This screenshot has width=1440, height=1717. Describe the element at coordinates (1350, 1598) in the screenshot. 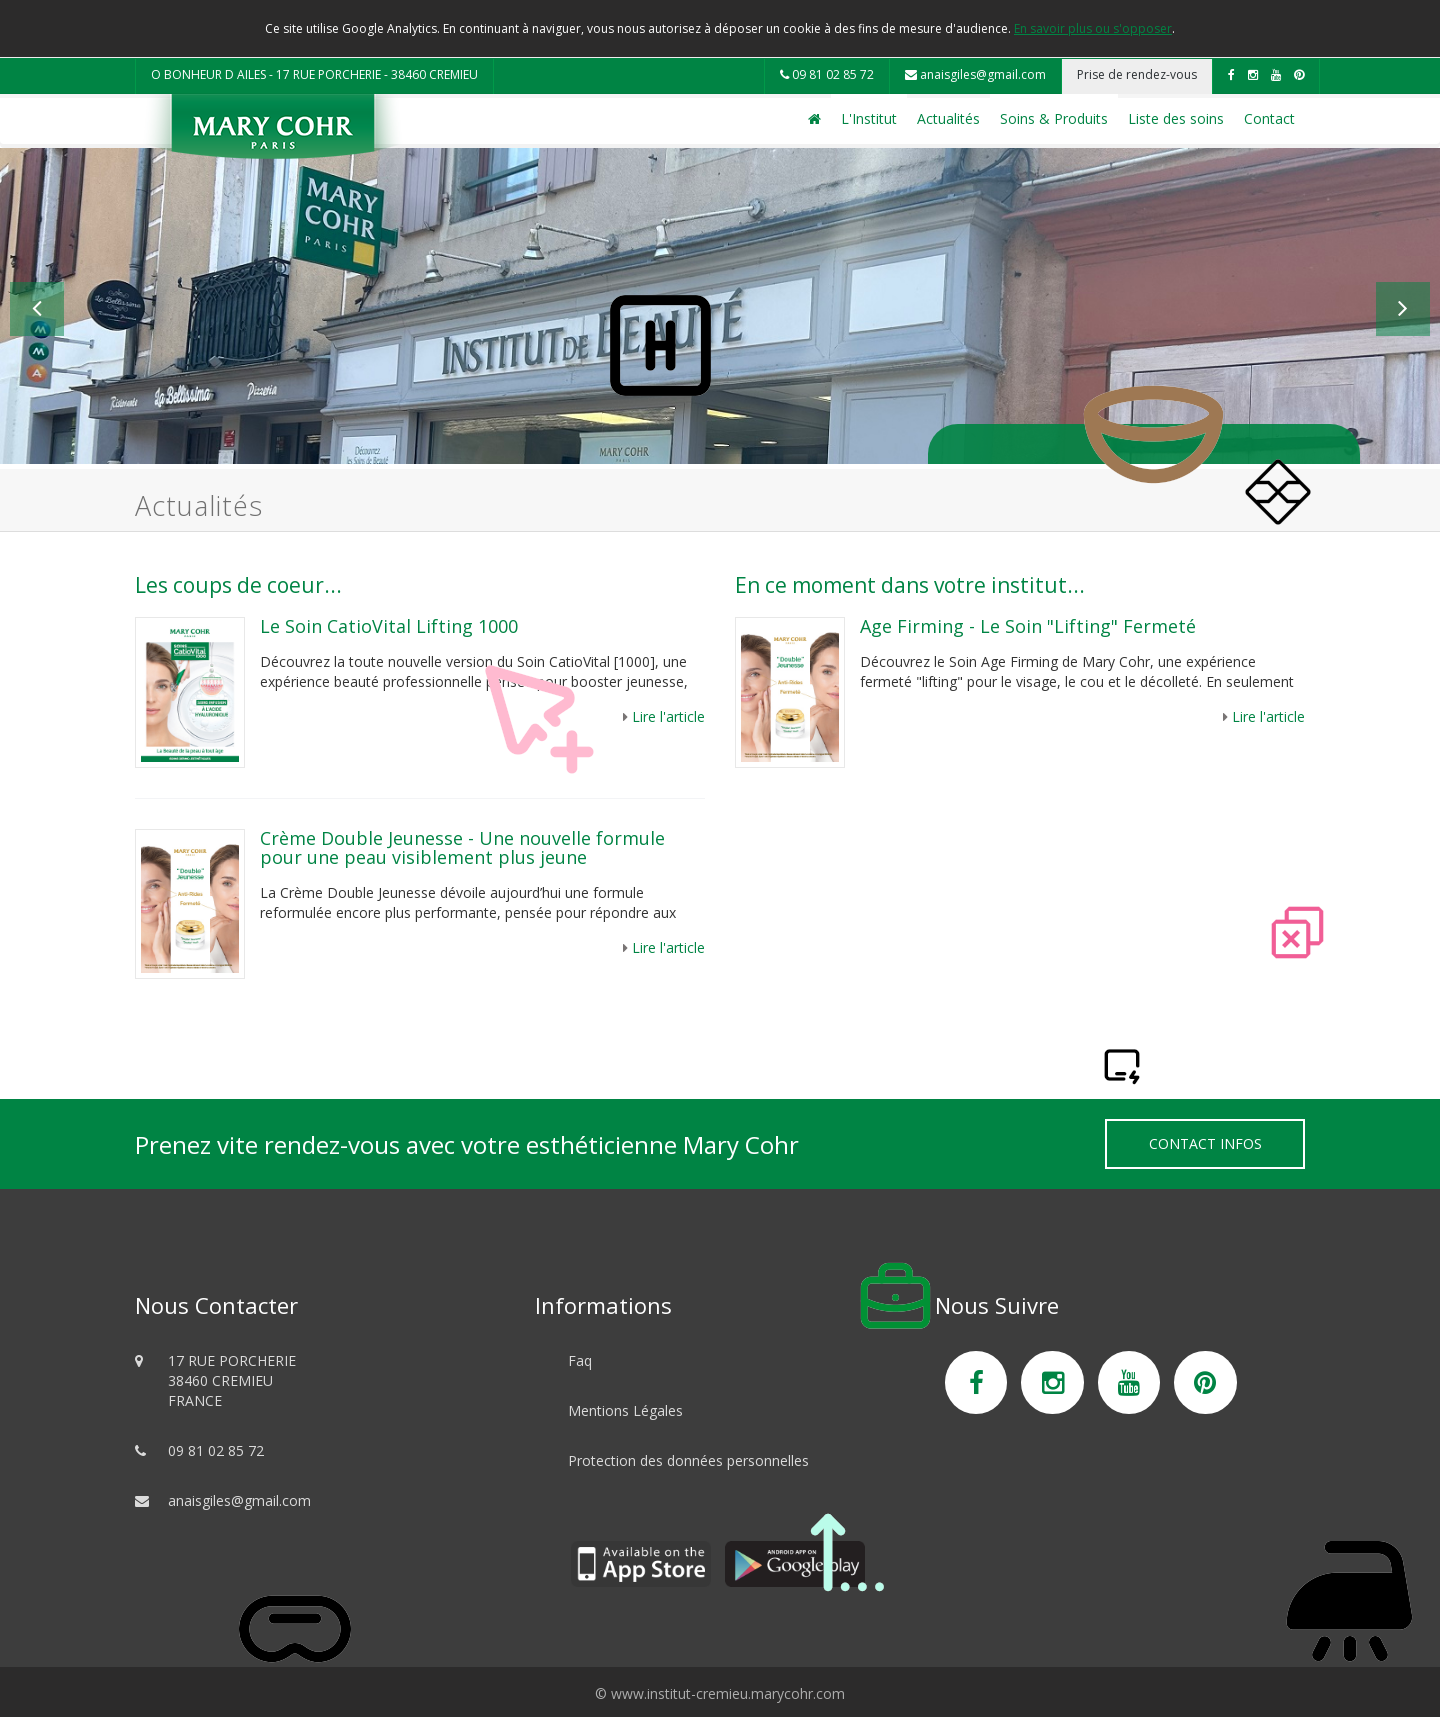

I see `indicates steam ironing setting` at that location.